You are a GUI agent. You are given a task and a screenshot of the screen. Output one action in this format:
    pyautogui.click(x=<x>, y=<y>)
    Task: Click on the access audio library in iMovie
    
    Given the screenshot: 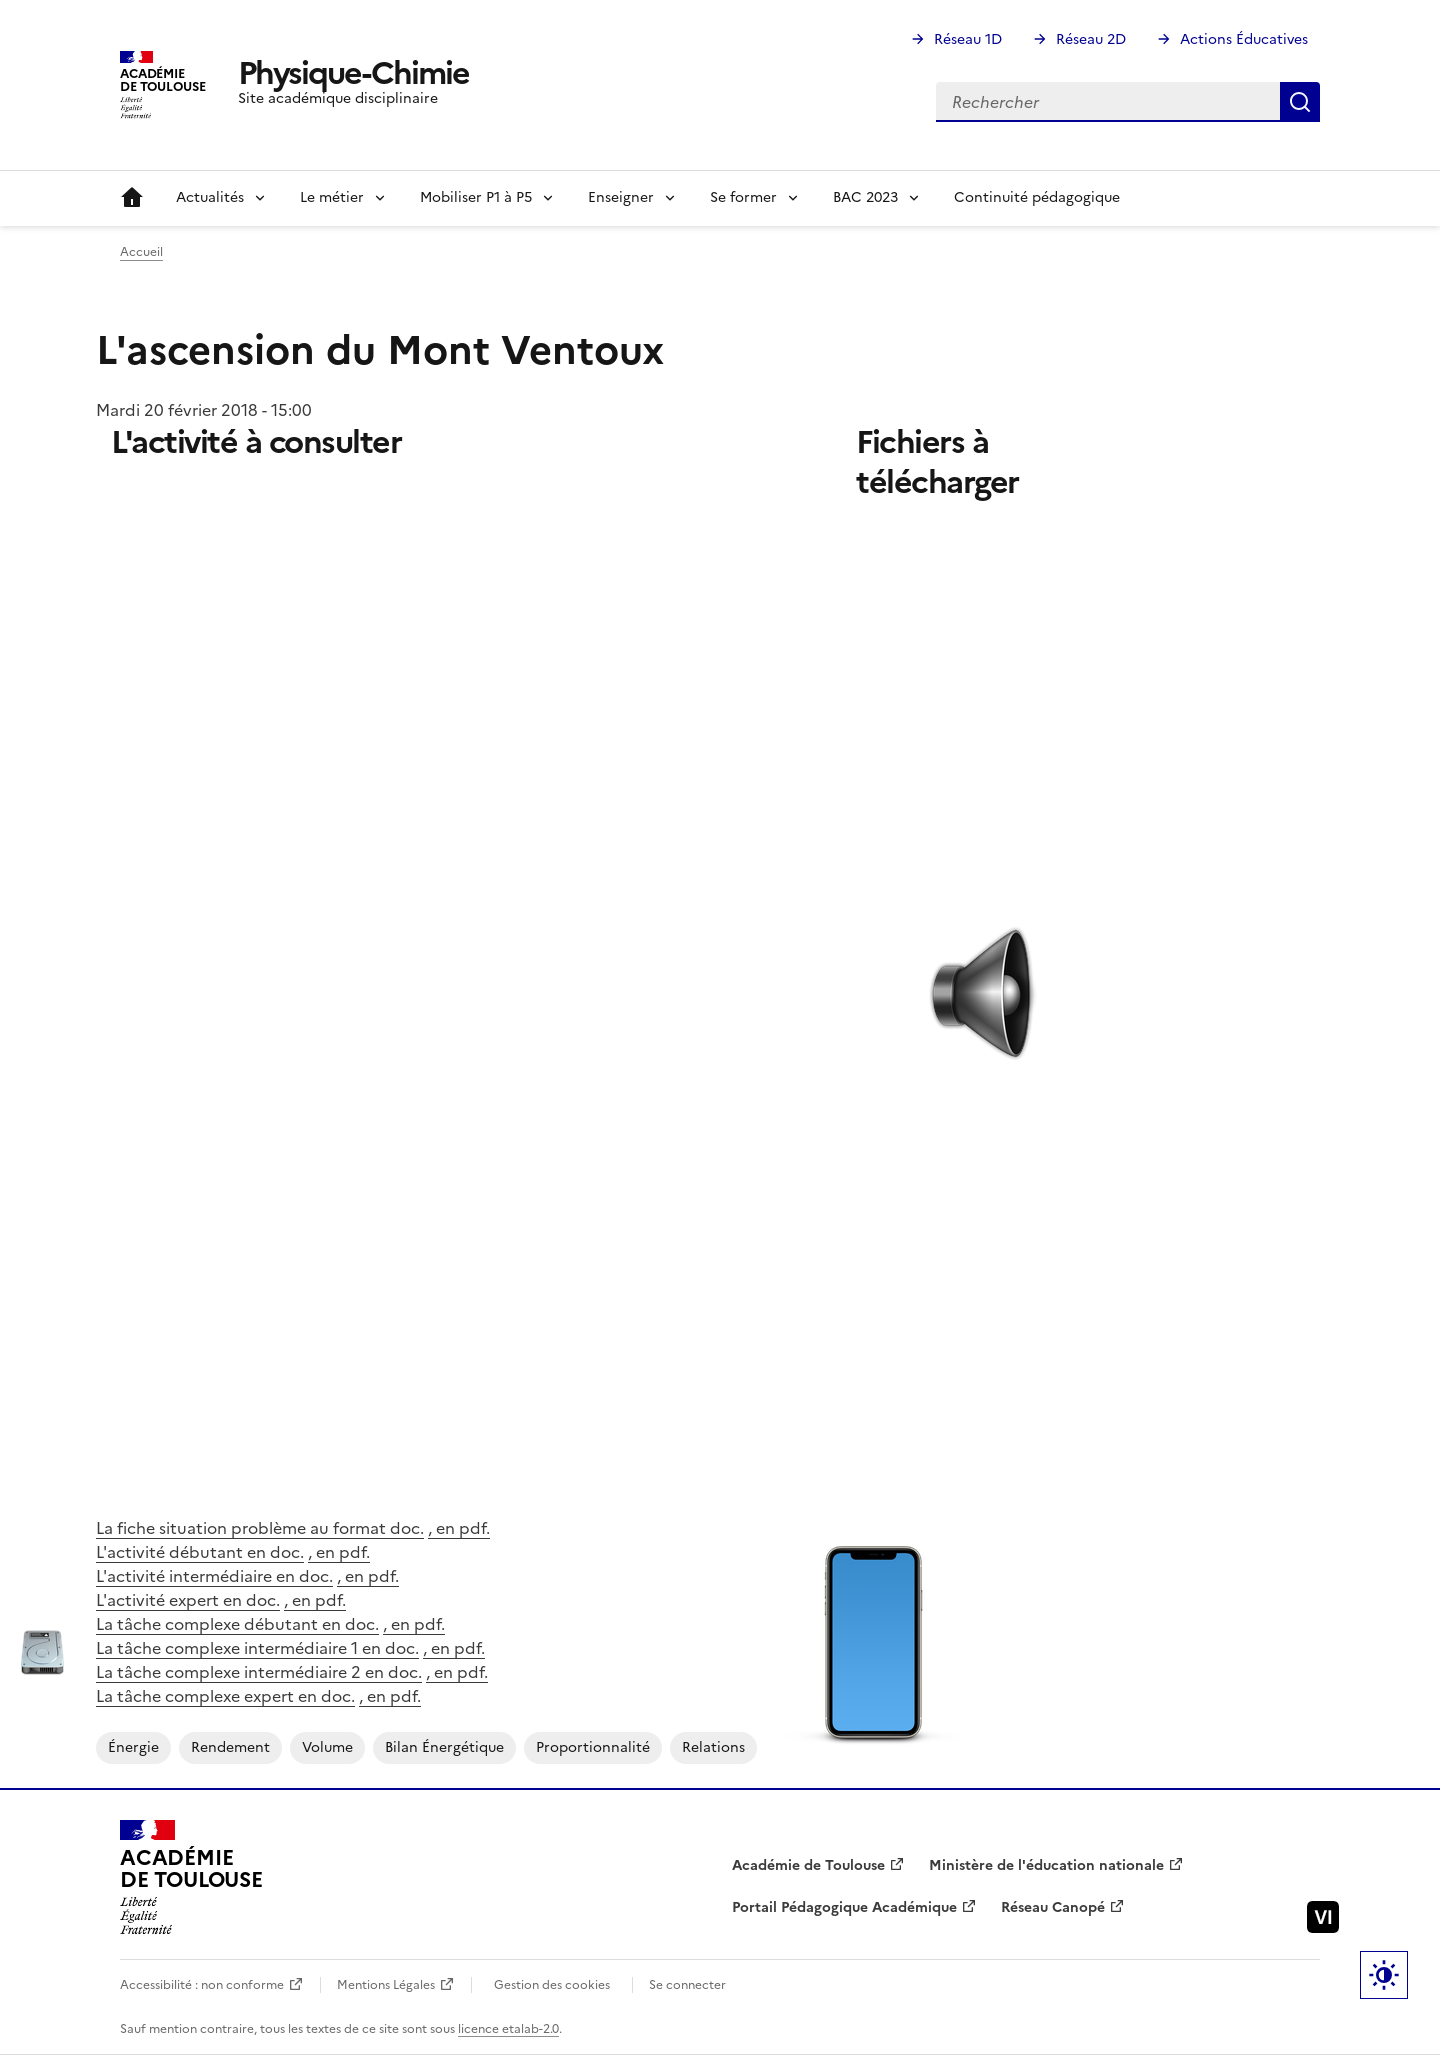 What is the action you would take?
    pyautogui.click(x=983, y=993)
    